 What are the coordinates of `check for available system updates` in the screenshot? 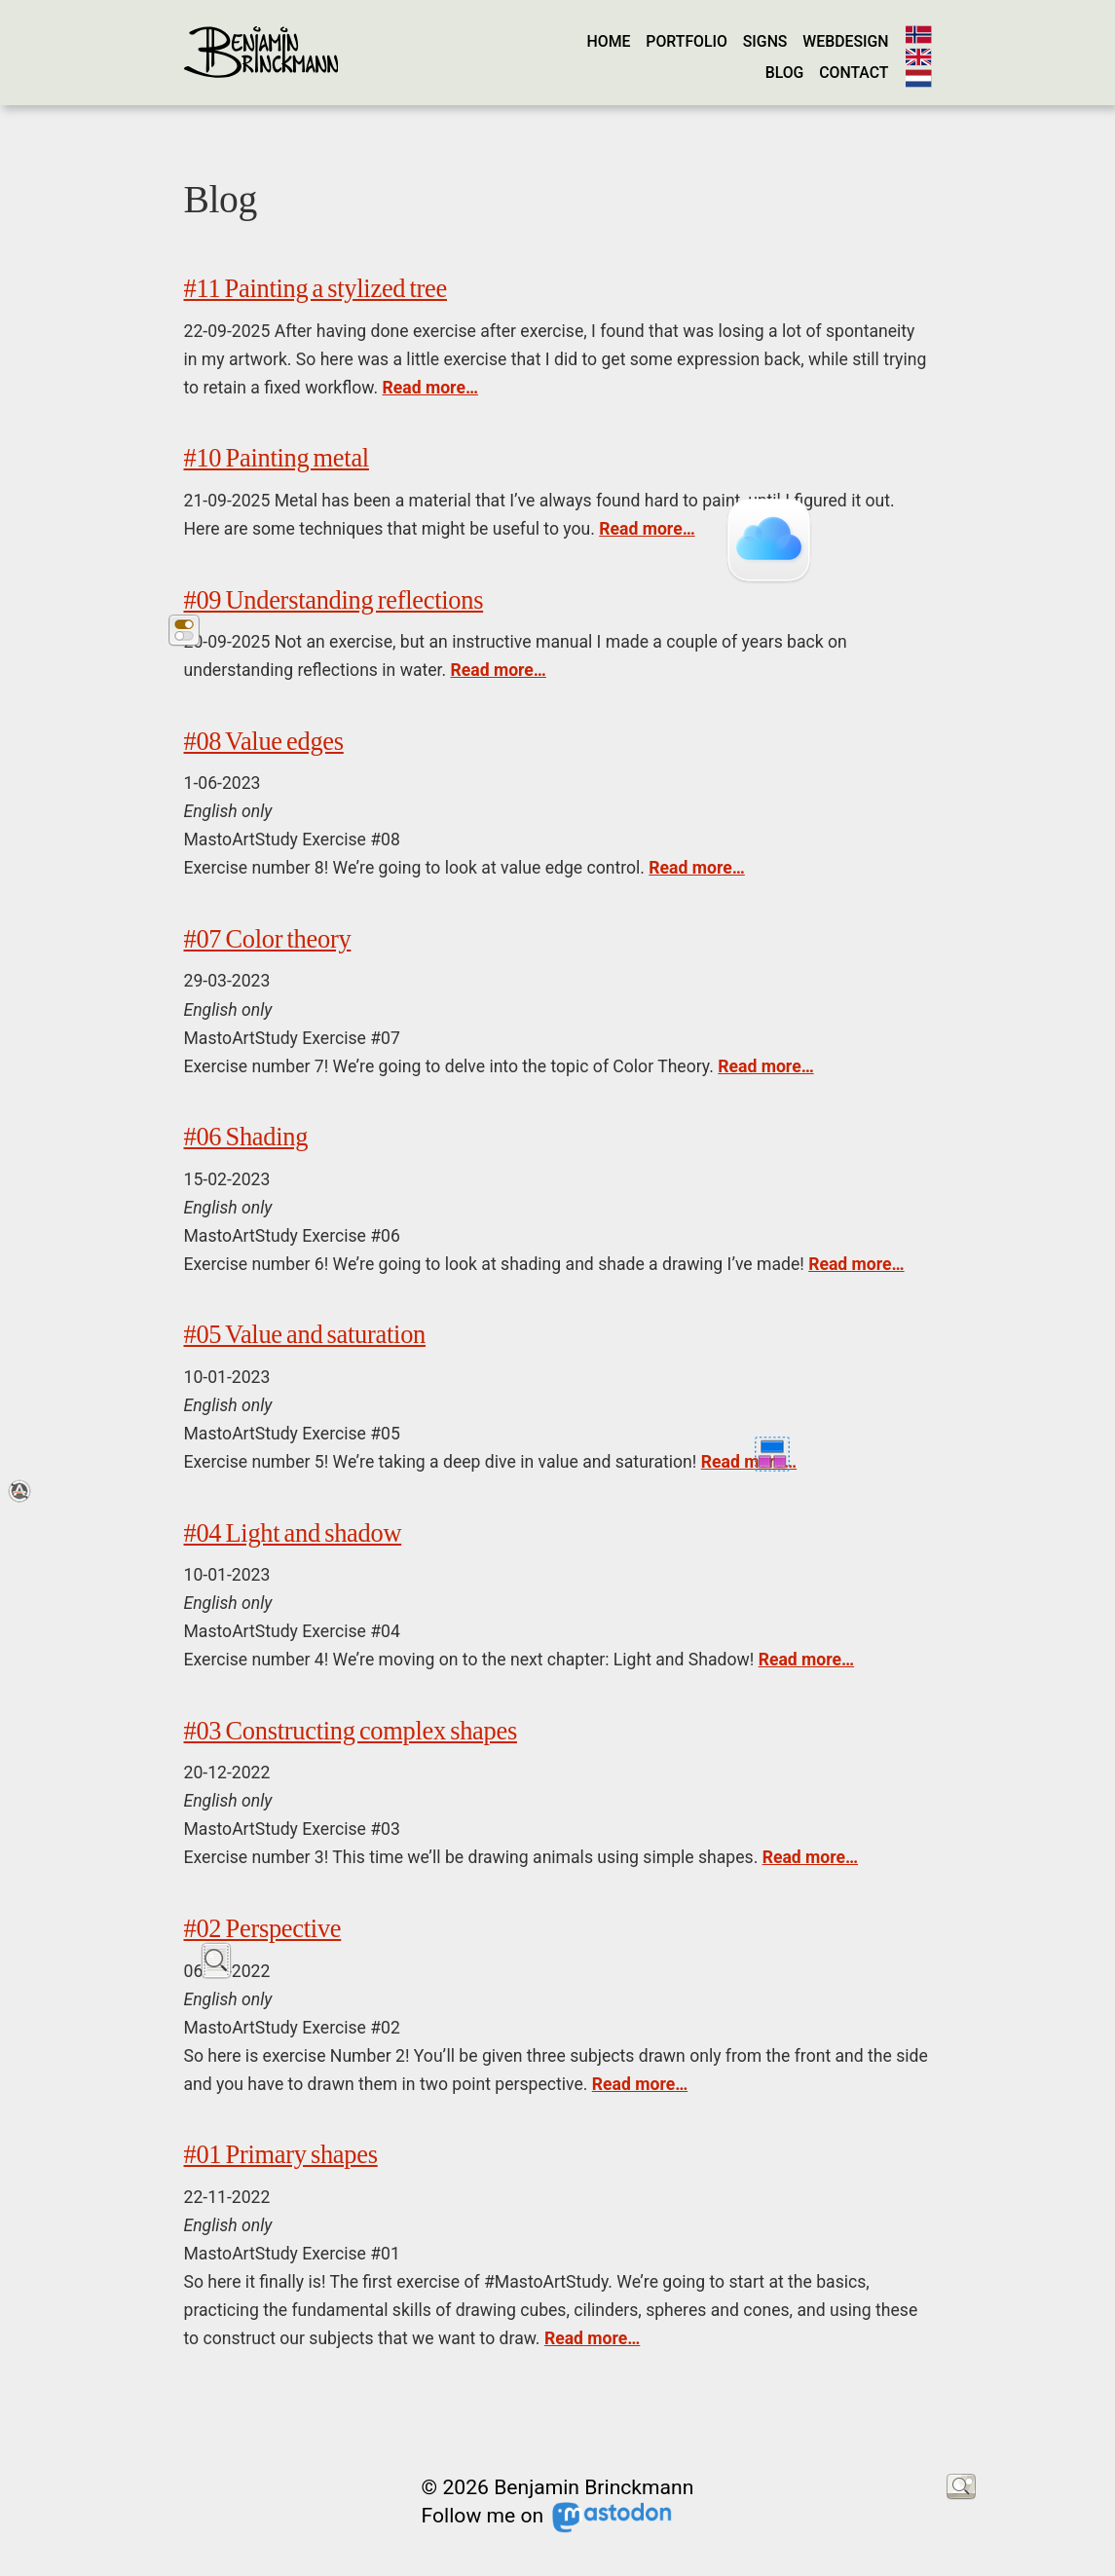 It's located at (19, 1491).